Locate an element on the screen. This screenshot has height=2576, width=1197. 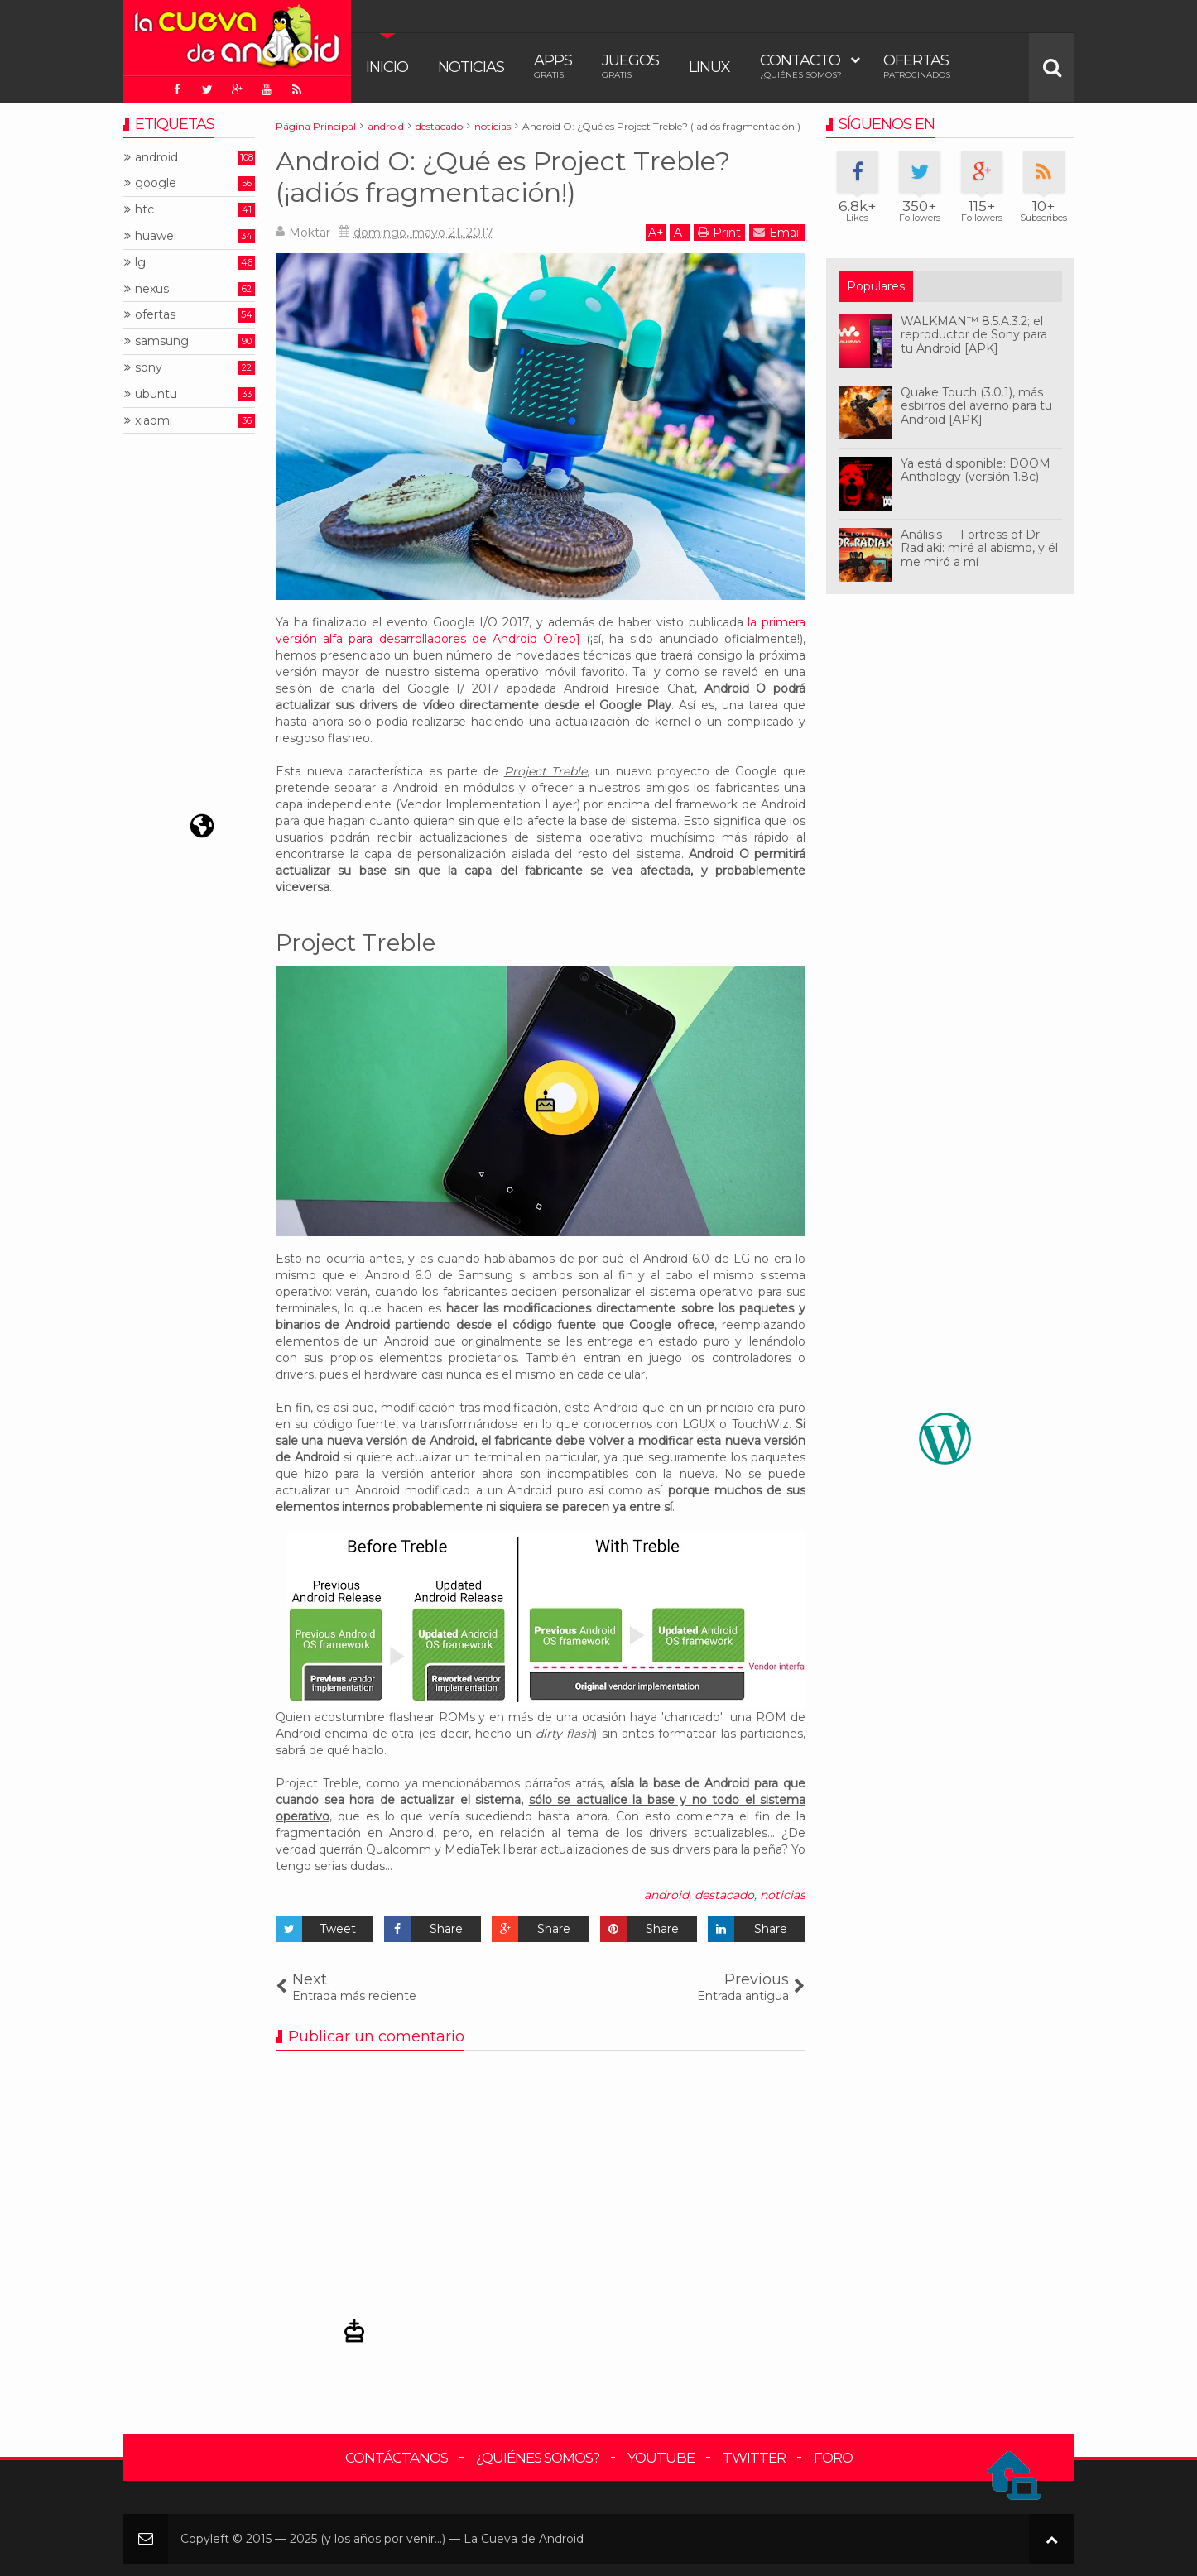
play or access chess game is located at coordinates (354, 2331).